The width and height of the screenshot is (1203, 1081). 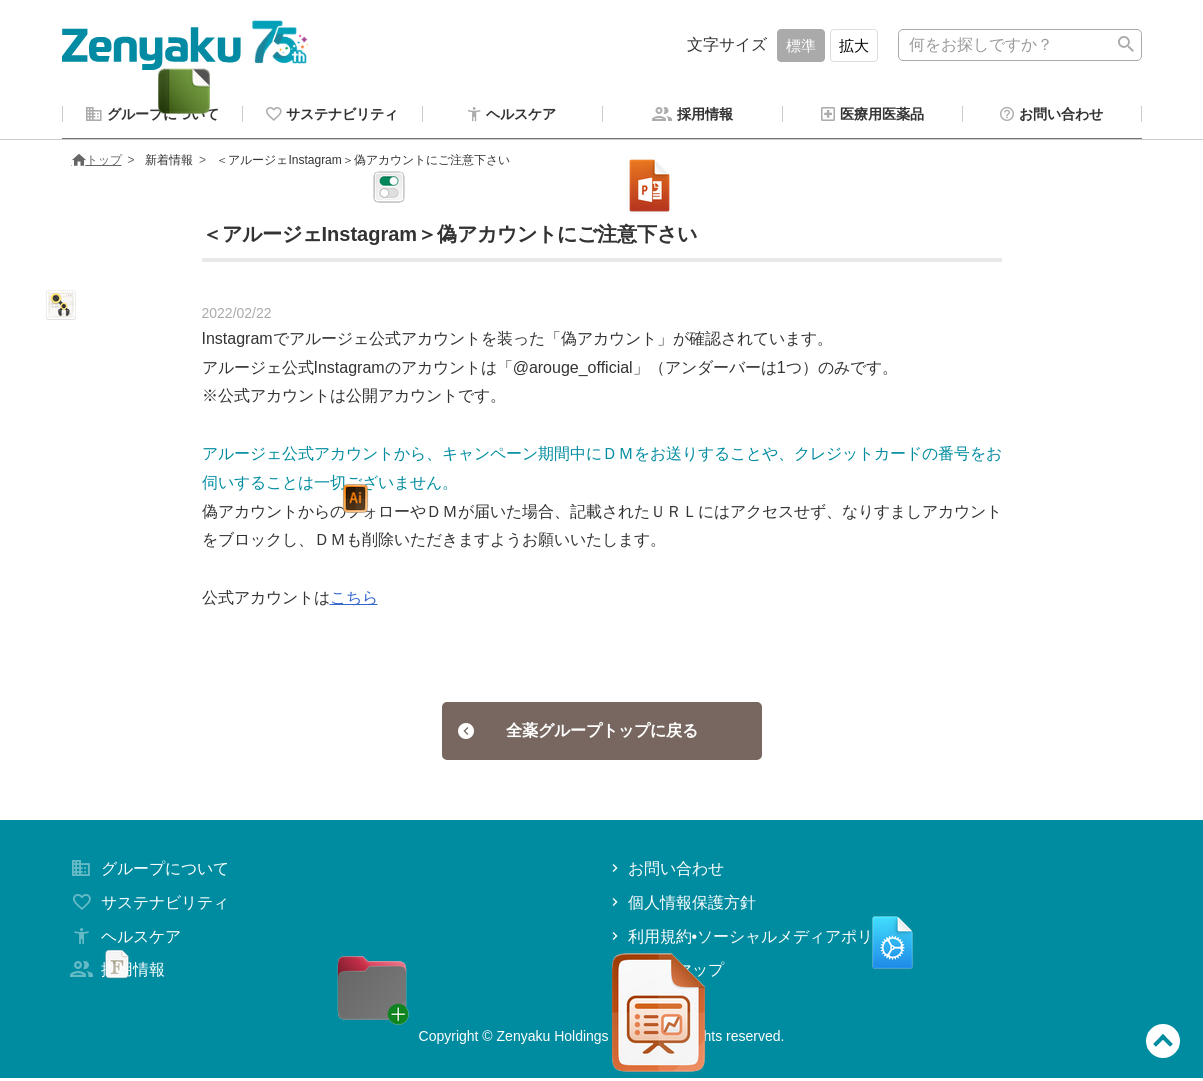 I want to click on open a presentation file, so click(x=658, y=1012).